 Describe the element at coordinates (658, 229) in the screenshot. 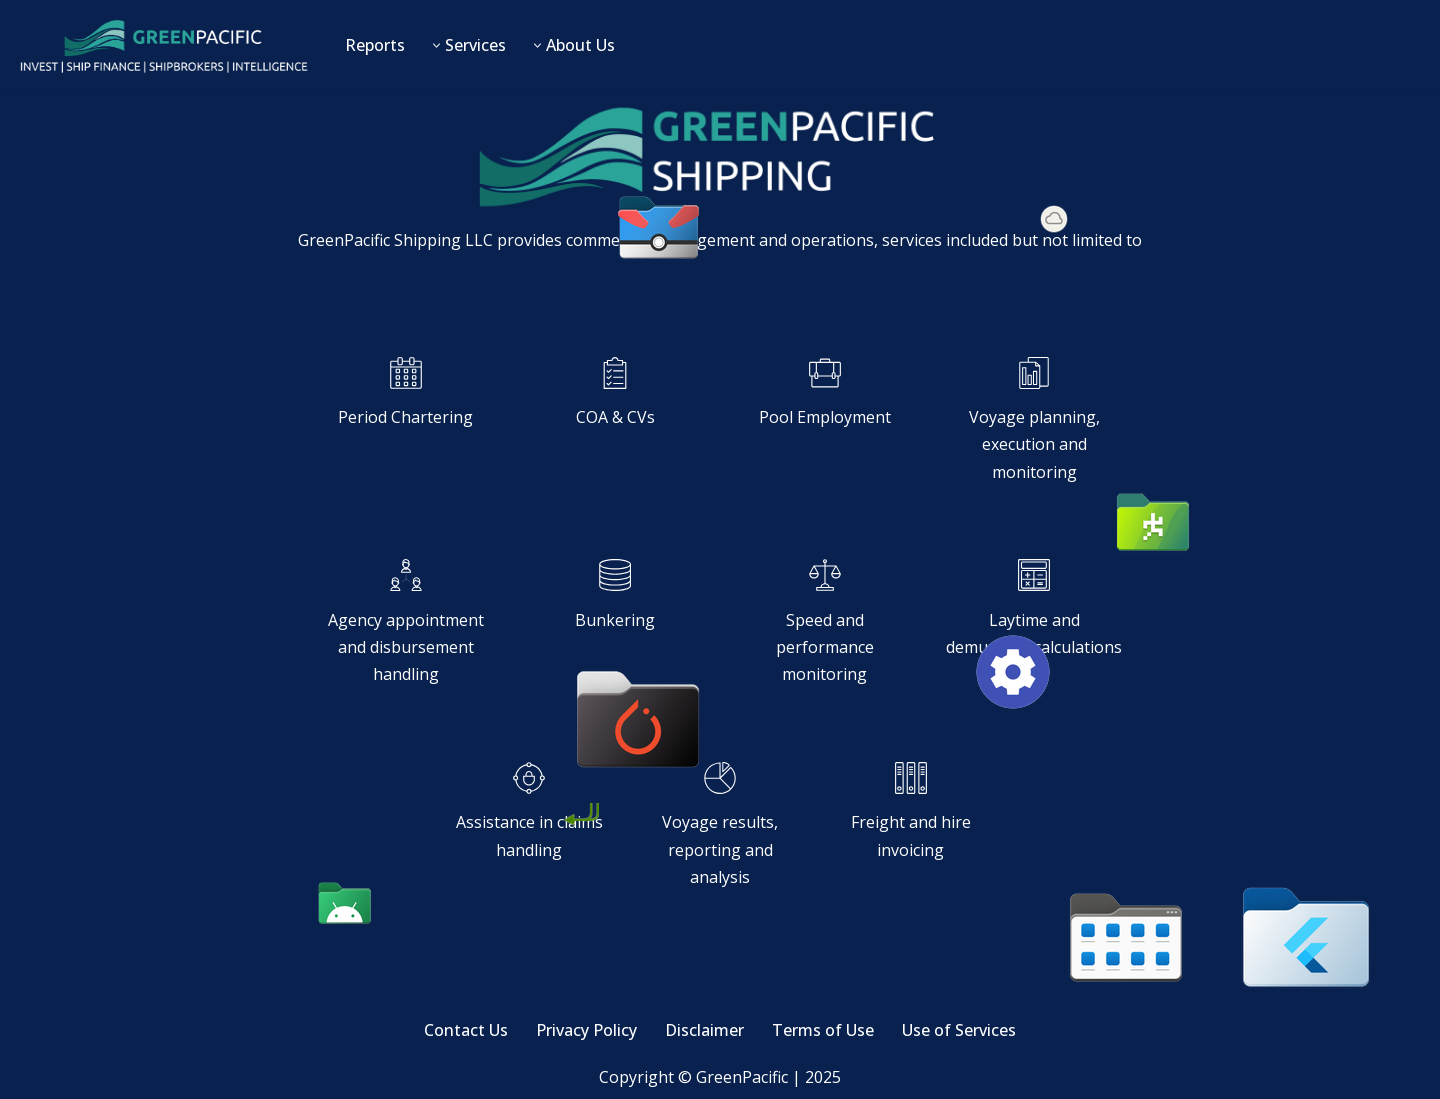

I see `folder for pokémon game files or saves` at that location.